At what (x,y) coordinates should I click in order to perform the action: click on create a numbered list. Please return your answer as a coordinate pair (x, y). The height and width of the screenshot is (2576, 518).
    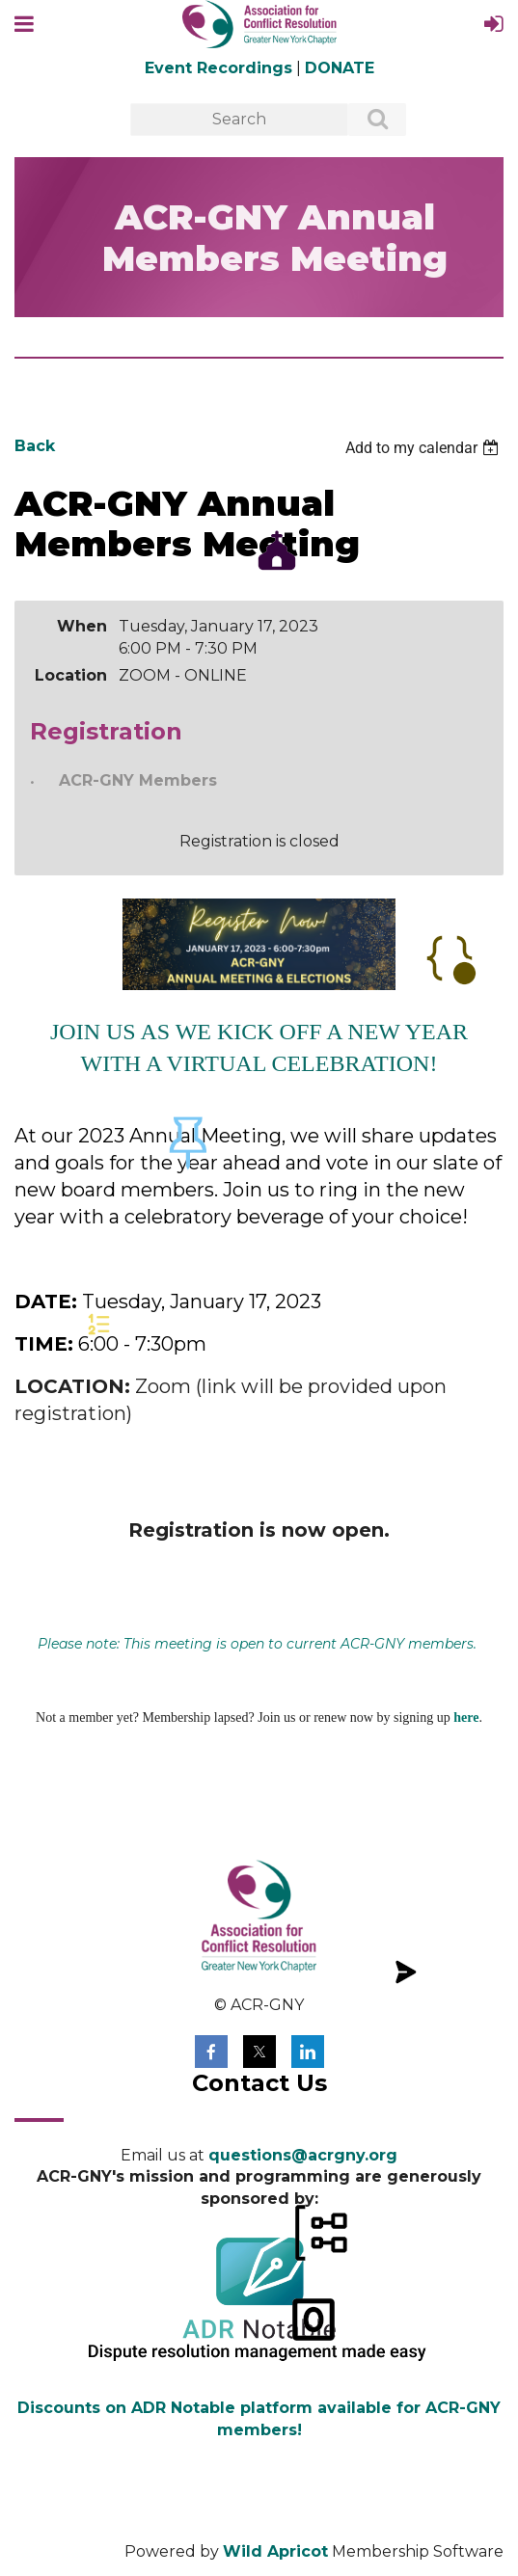
    Looking at the image, I should click on (98, 1324).